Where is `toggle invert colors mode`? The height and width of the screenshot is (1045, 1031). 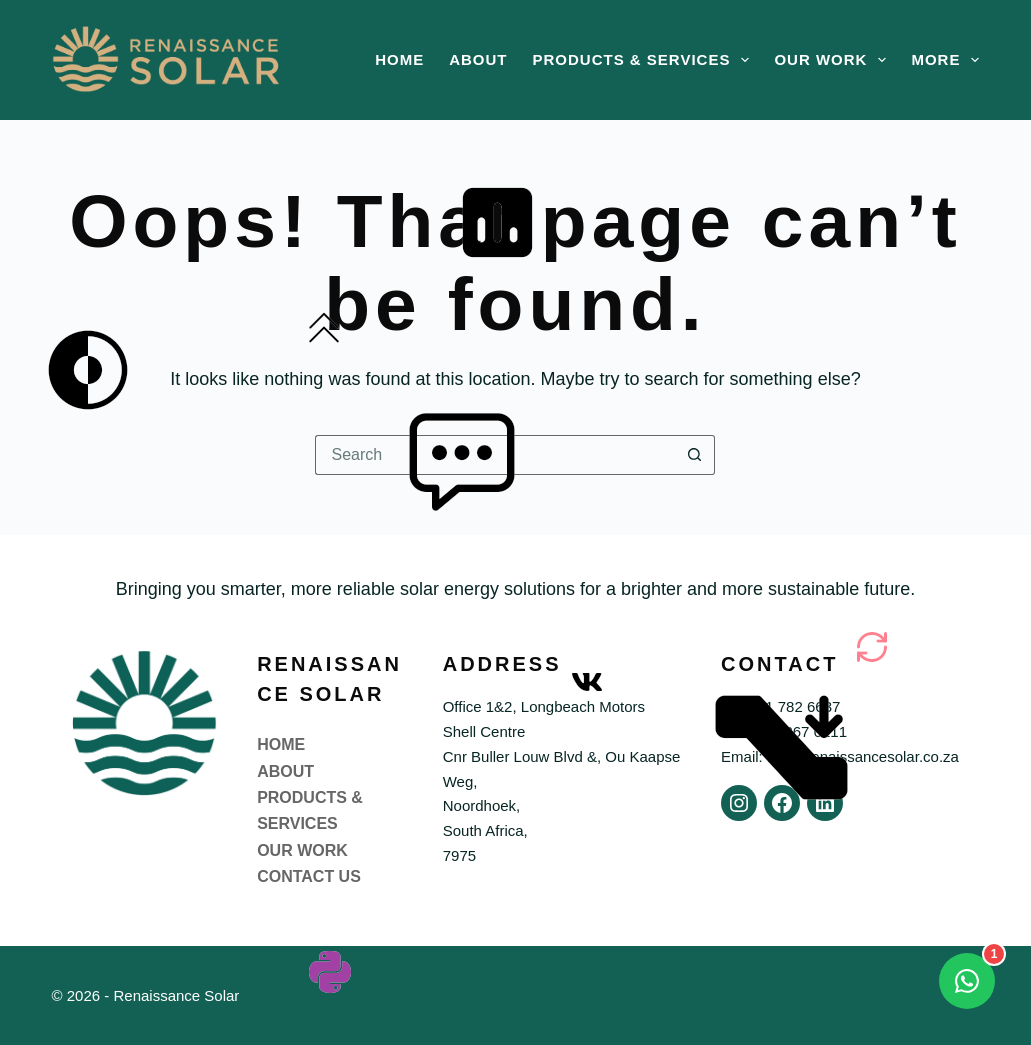
toggle invert colors mode is located at coordinates (88, 370).